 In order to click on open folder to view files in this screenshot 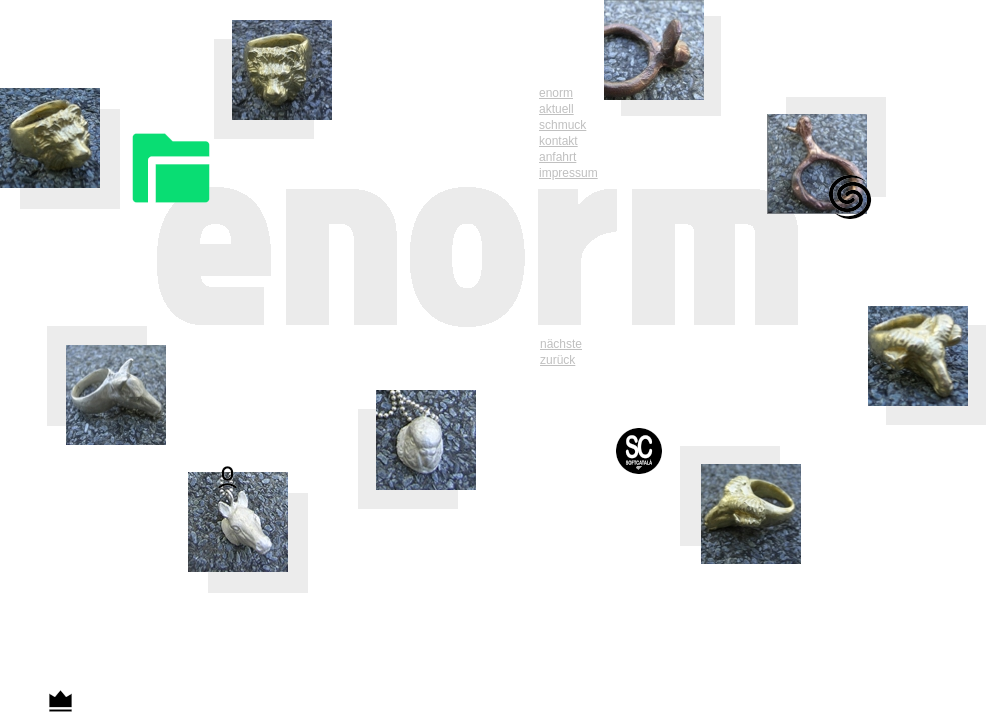, I will do `click(171, 168)`.